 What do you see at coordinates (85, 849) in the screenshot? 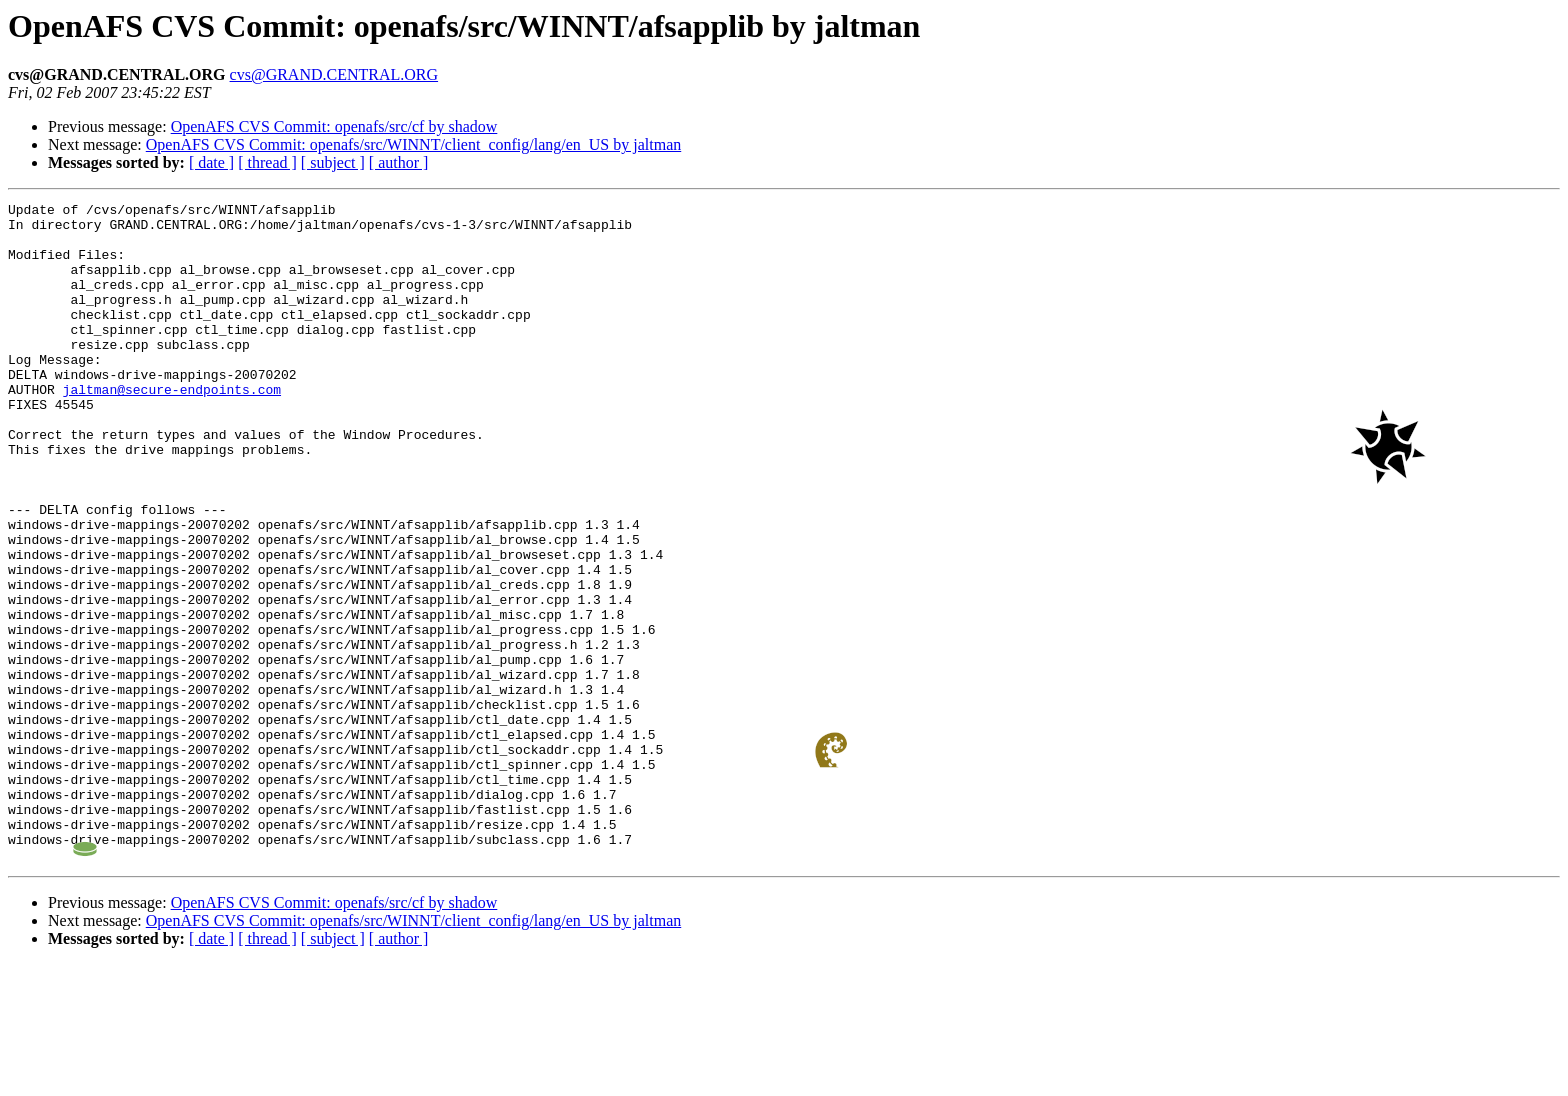
I see `view your token balance` at bounding box center [85, 849].